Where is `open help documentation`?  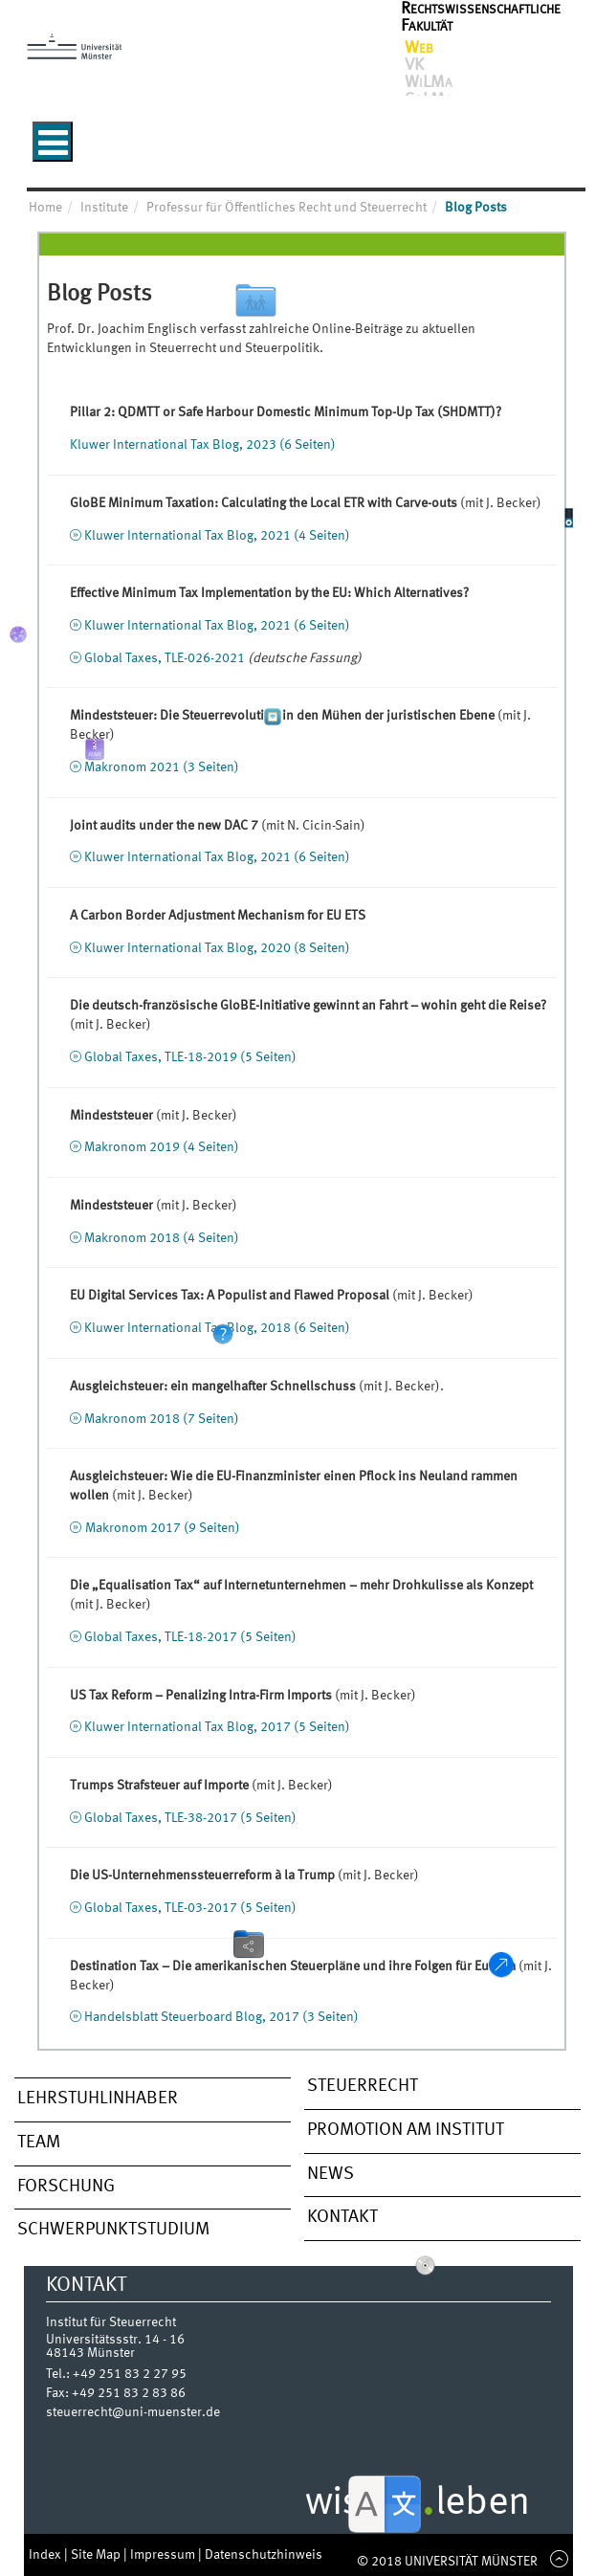 open help documentation is located at coordinates (223, 1334).